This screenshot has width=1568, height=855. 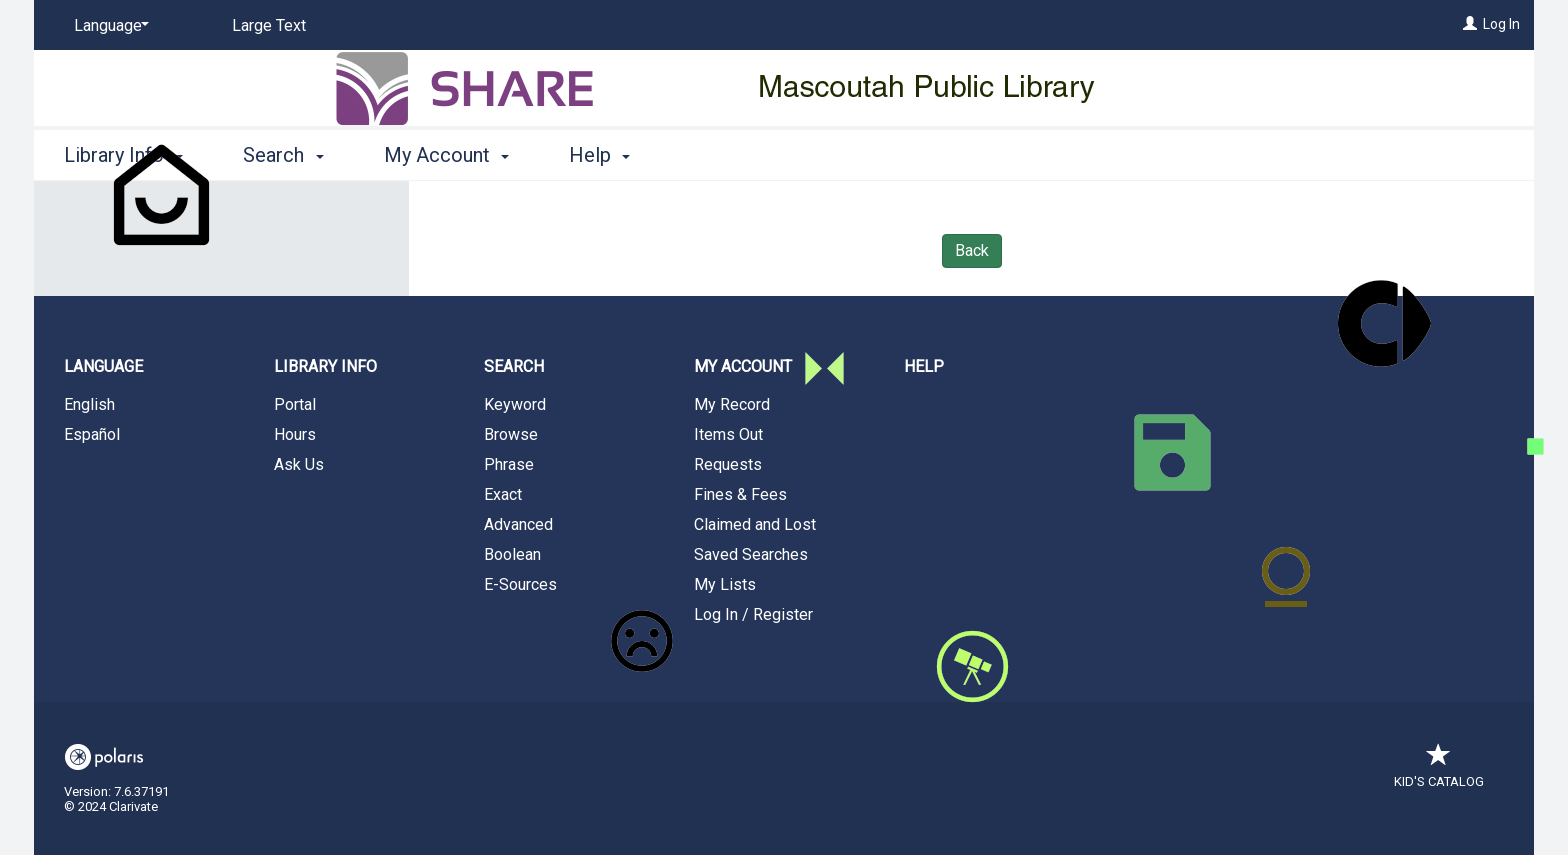 I want to click on rate experience as negative or unsatisfied, so click(x=642, y=641).